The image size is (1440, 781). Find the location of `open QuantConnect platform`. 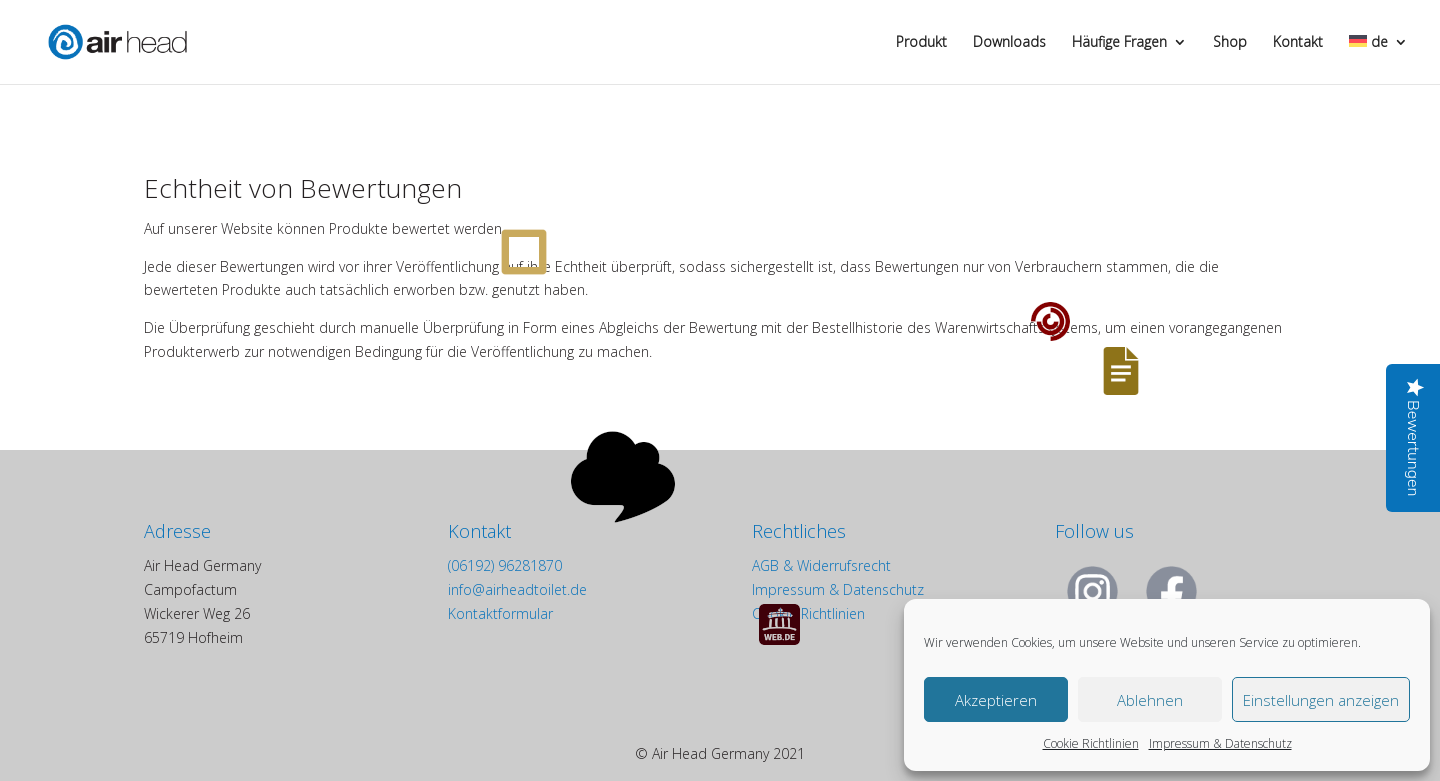

open QuantConnect platform is located at coordinates (1050, 321).